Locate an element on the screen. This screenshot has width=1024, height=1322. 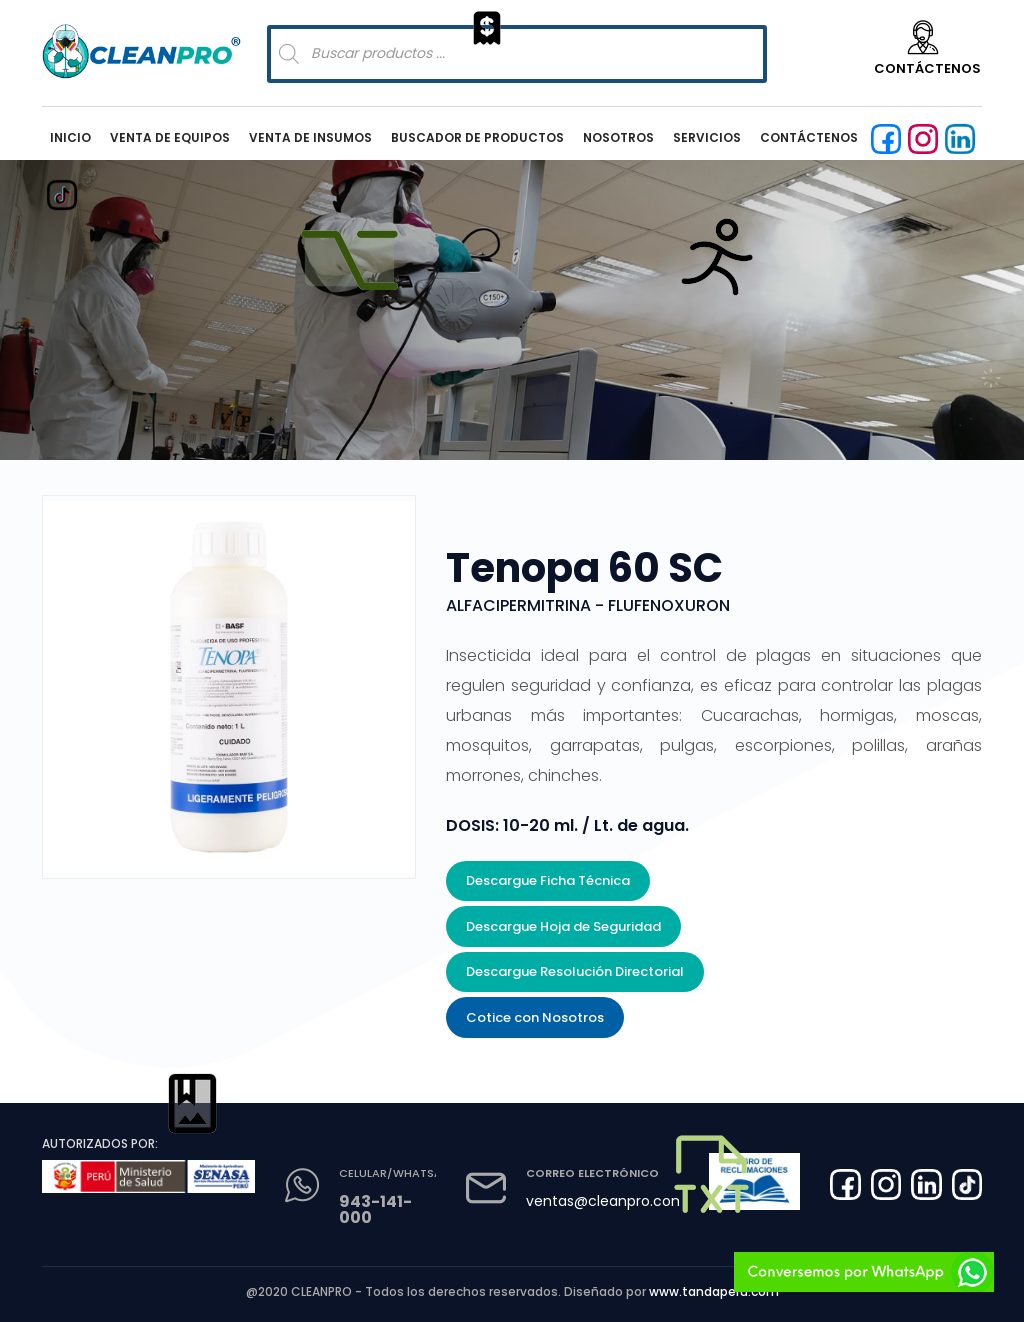
access keyboard option or modifier key is located at coordinates (349, 256).